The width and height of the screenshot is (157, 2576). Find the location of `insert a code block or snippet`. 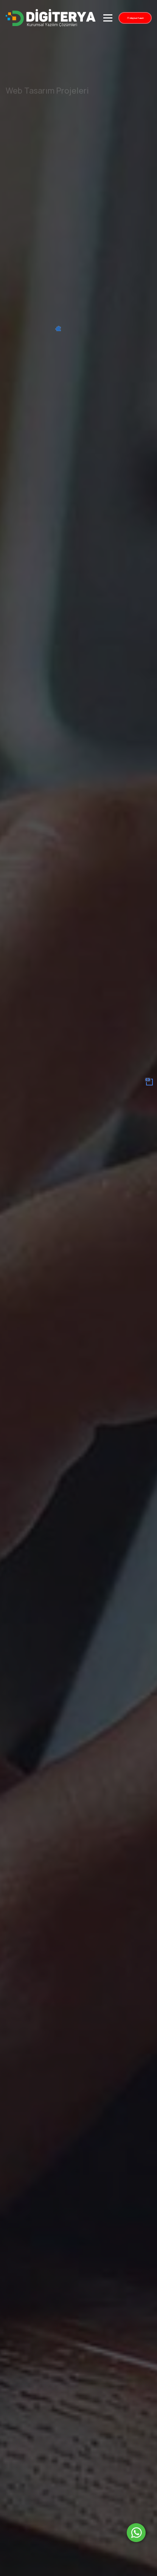

insert a code block or snippet is located at coordinates (149, 1082).